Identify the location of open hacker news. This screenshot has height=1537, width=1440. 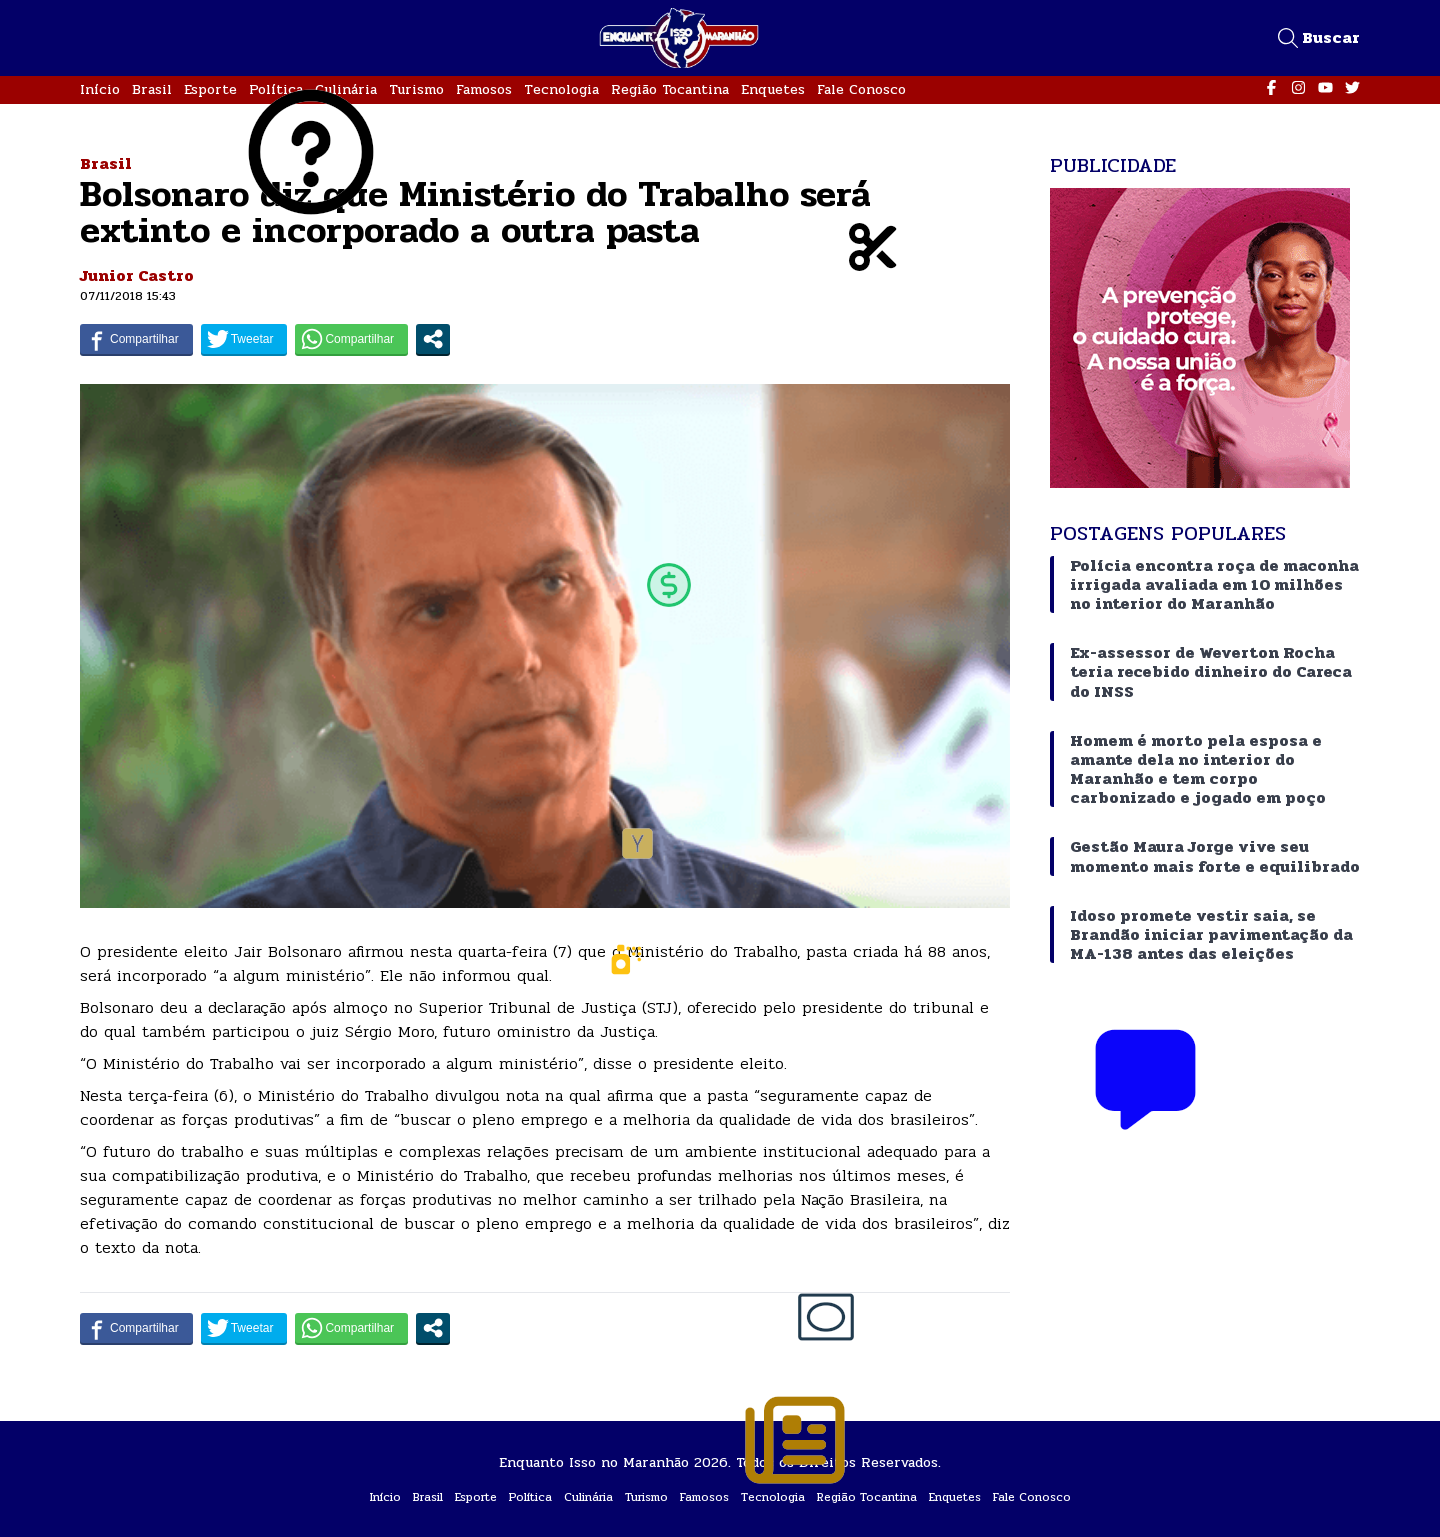
(637, 843).